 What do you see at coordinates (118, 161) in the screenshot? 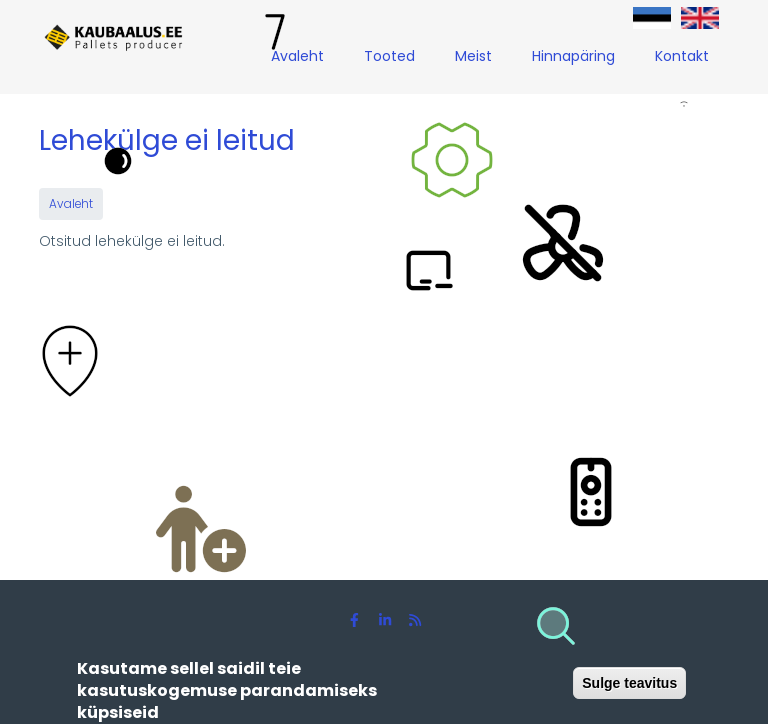
I see `apply inner shadow effect to the right side` at bounding box center [118, 161].